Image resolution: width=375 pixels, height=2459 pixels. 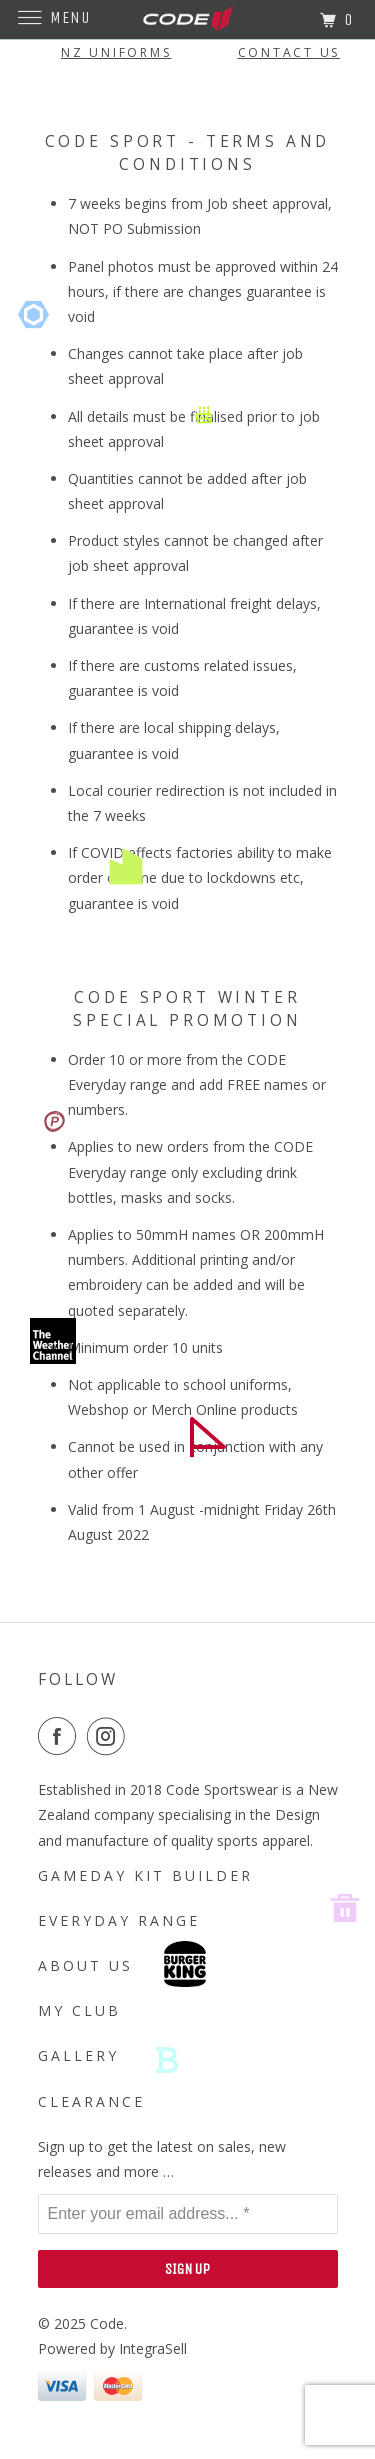 What do you see at coordinates (126, 868) in the screenshot?
I see `view building or property details` at bounding box center [126, 868].